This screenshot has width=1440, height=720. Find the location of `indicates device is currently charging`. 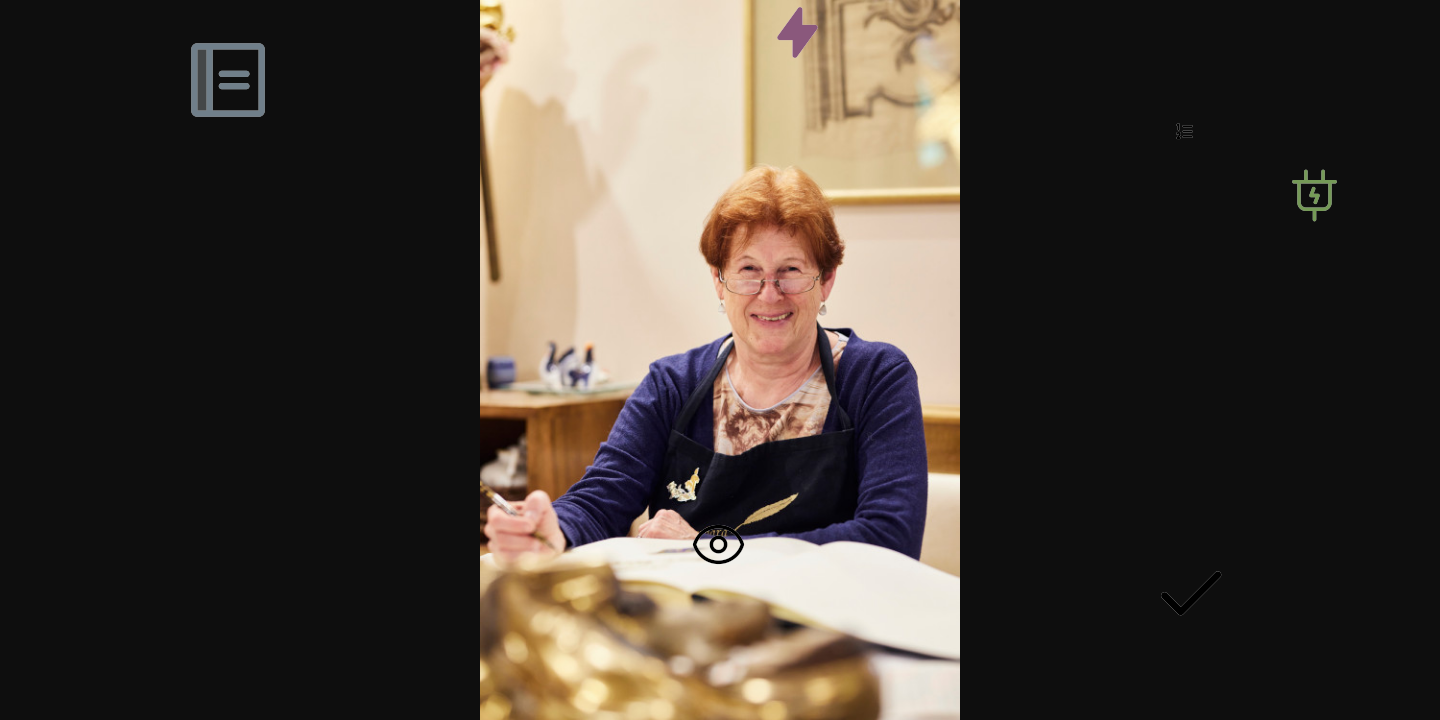

indicates device is currently charging is located at coordinates (1314, 195).